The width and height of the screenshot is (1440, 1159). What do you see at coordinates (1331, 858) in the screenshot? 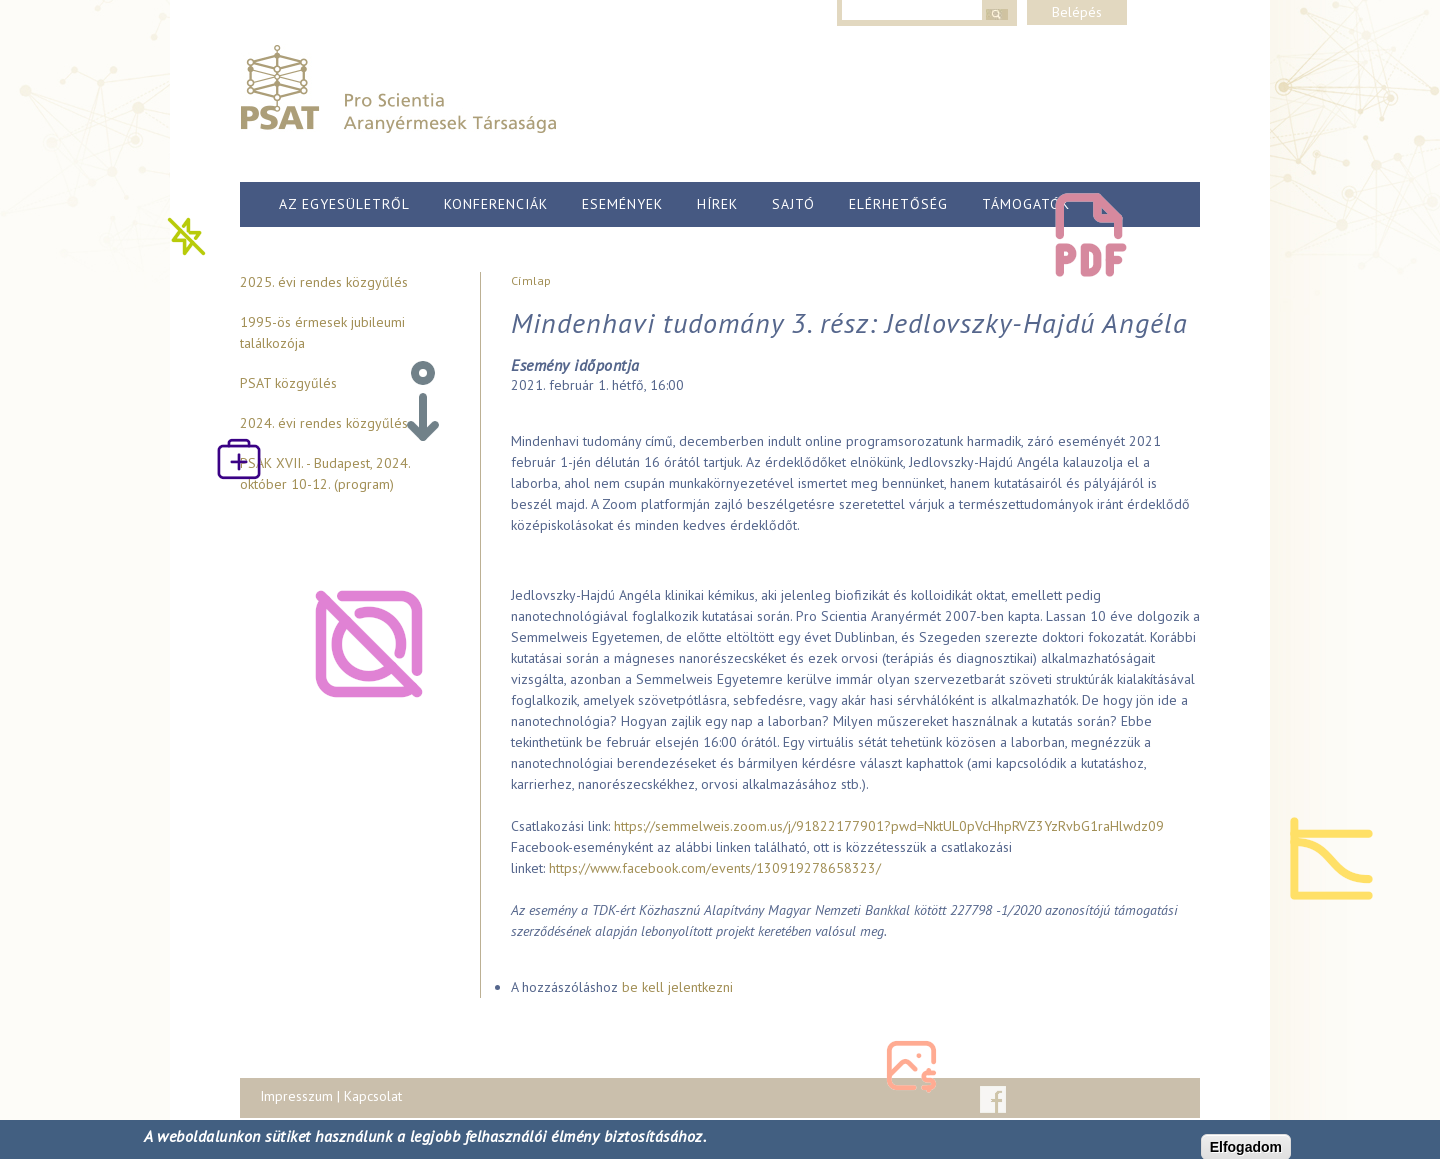
I see `view sankey diagram or flow chart` at bounding box center [1331, 858].